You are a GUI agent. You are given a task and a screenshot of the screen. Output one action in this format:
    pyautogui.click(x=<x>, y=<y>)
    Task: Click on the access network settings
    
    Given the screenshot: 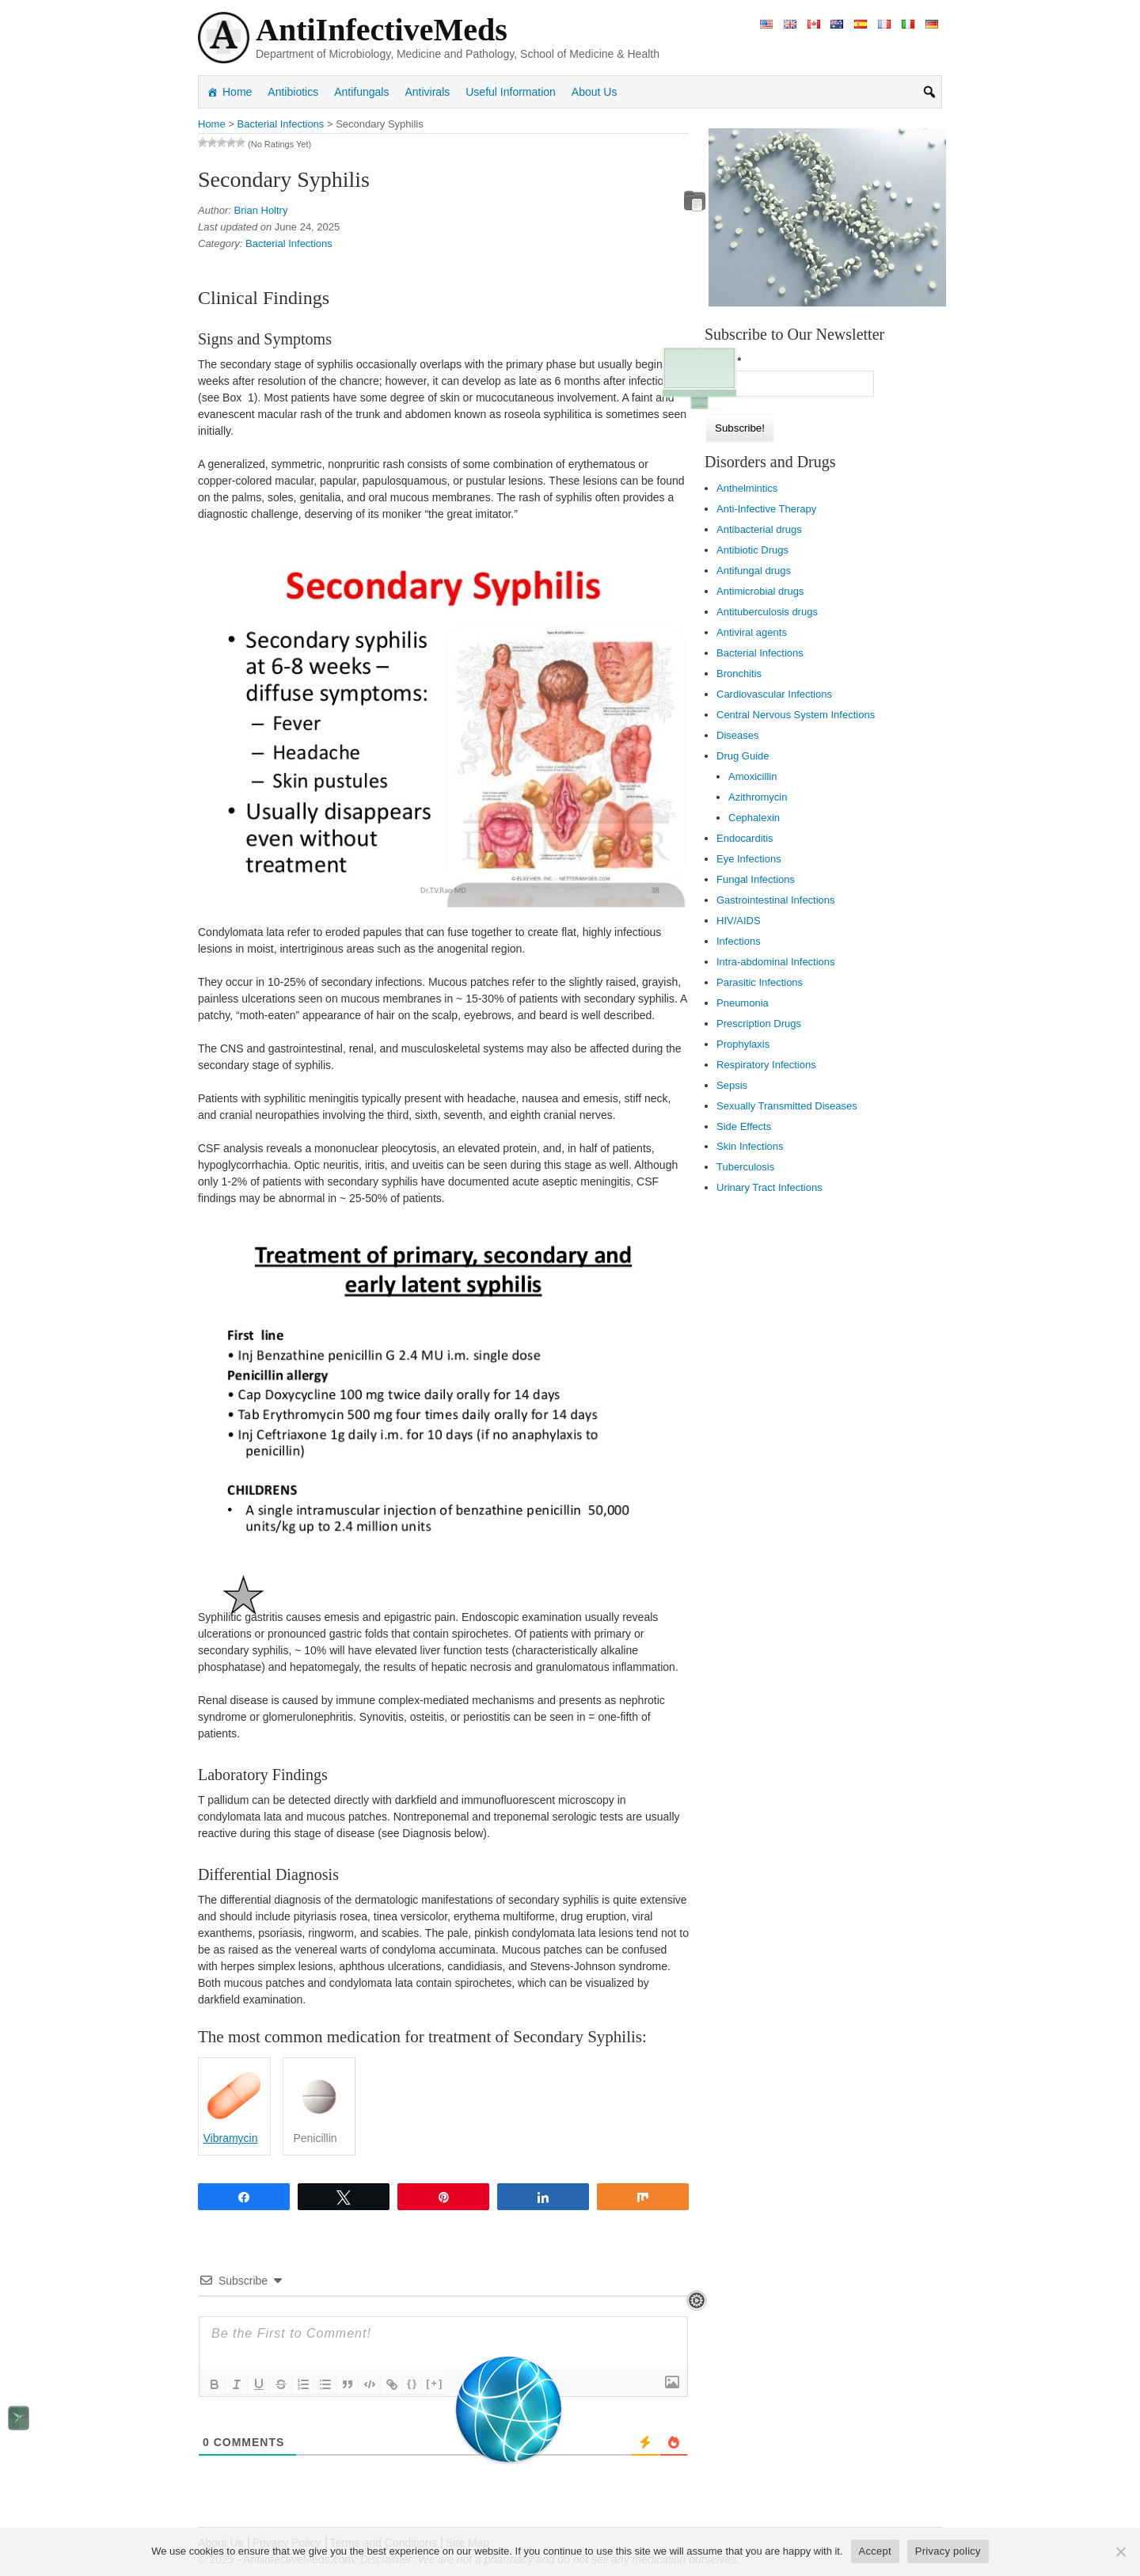 What is the action you would take?
    pyautogui.click(x=508, y=2409)
    